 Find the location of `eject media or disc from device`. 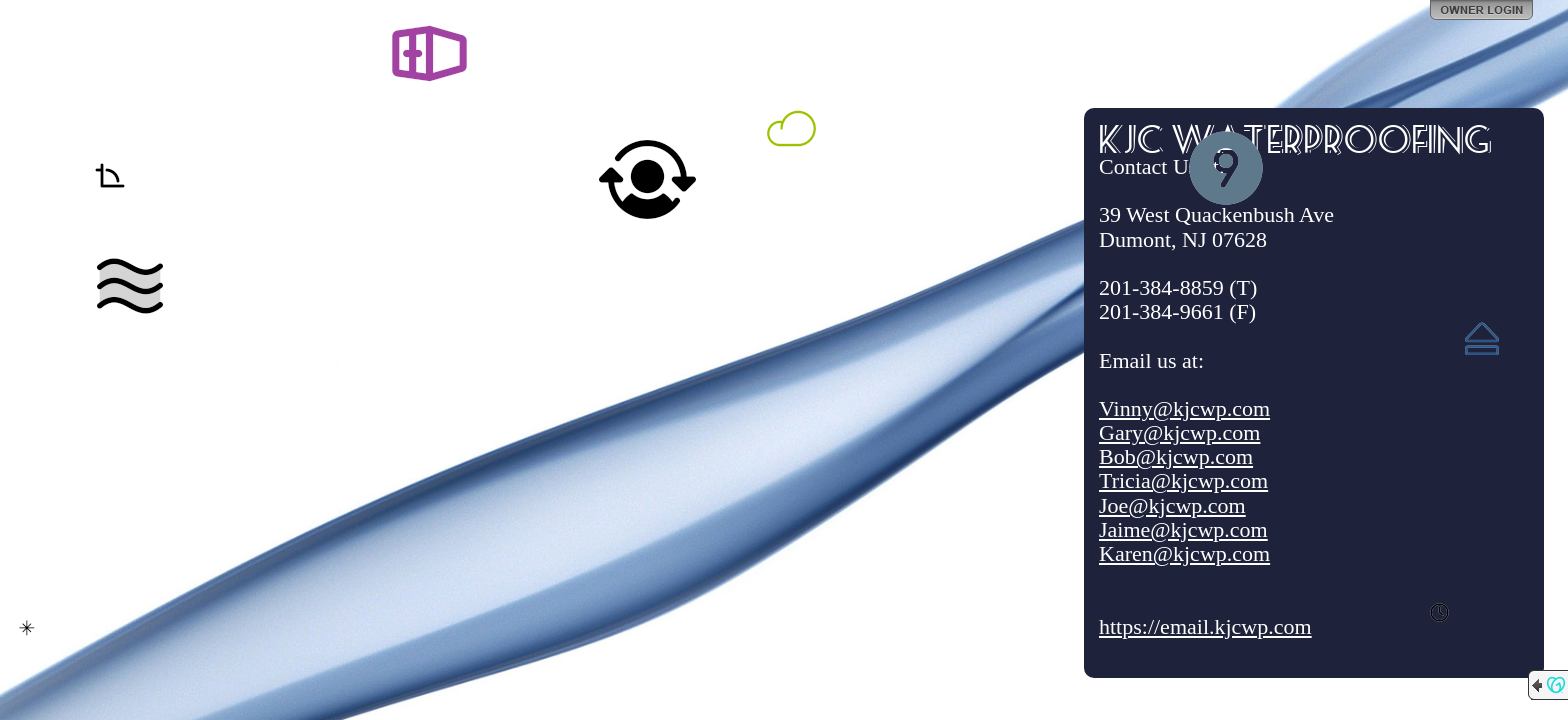

eject media or disc from device is located at coordinates (1482, 341).